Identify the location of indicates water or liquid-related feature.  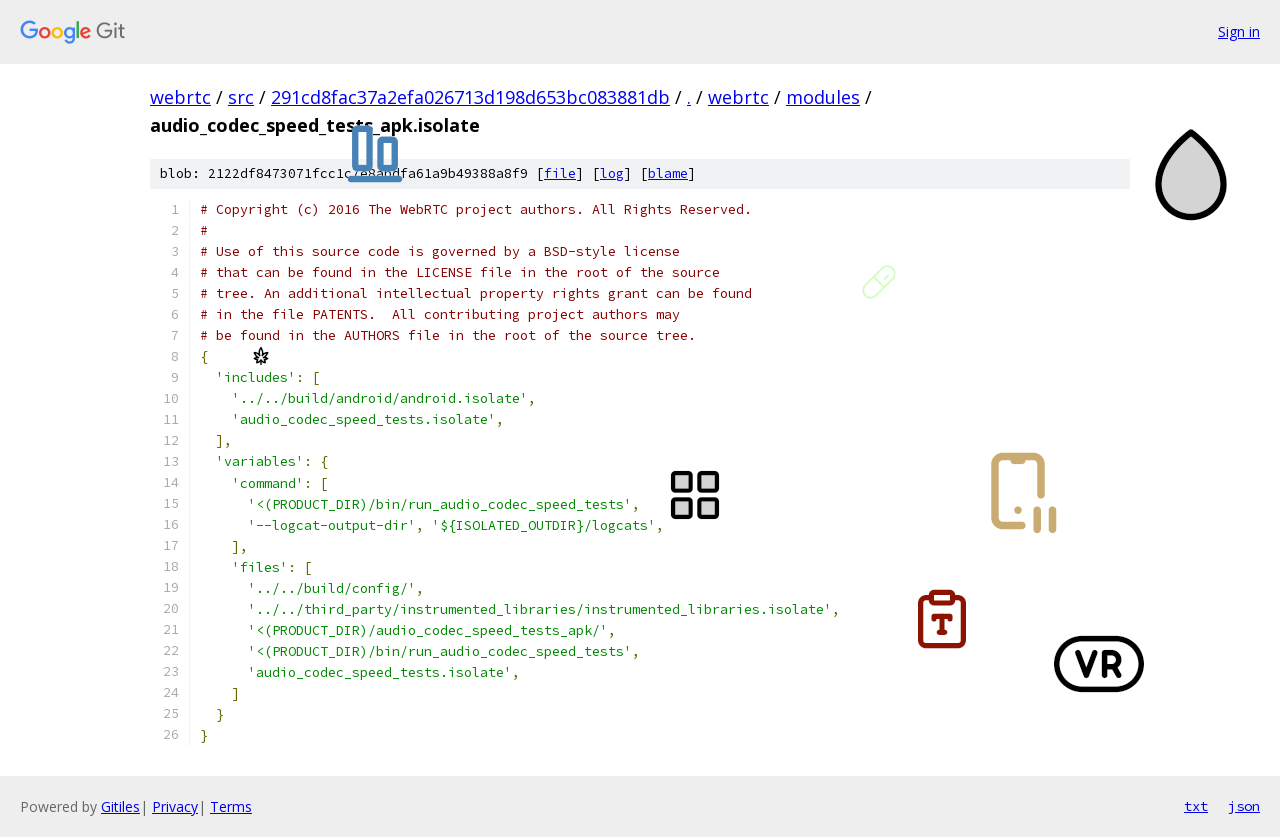
(1191, 178).